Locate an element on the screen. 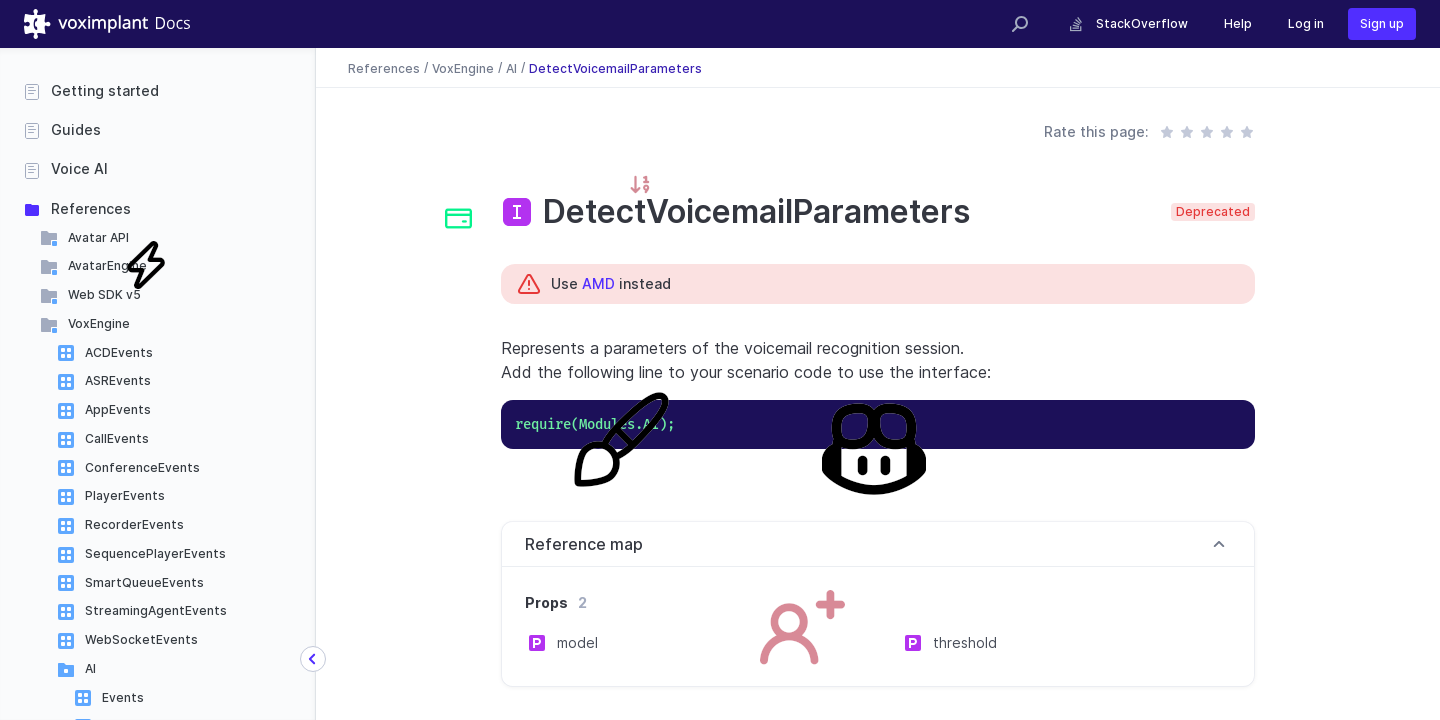 The height and width of the screenshot is (720, 1440). indicates quick actions or shortcuts is located at coordinates (146, 265).